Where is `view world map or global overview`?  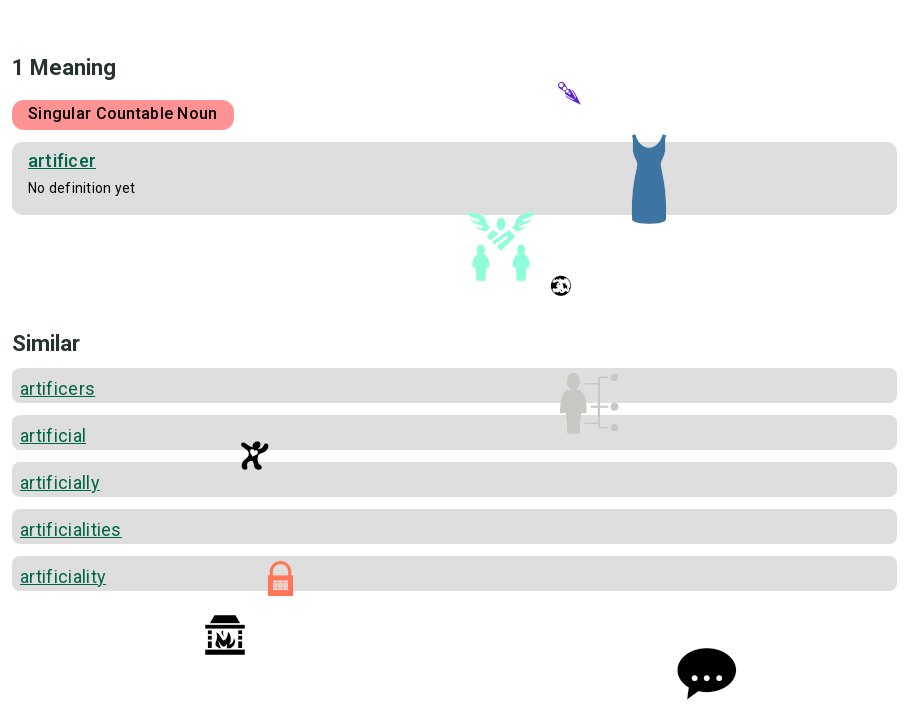 view world map or global overview is located at coordinates (561, 286).